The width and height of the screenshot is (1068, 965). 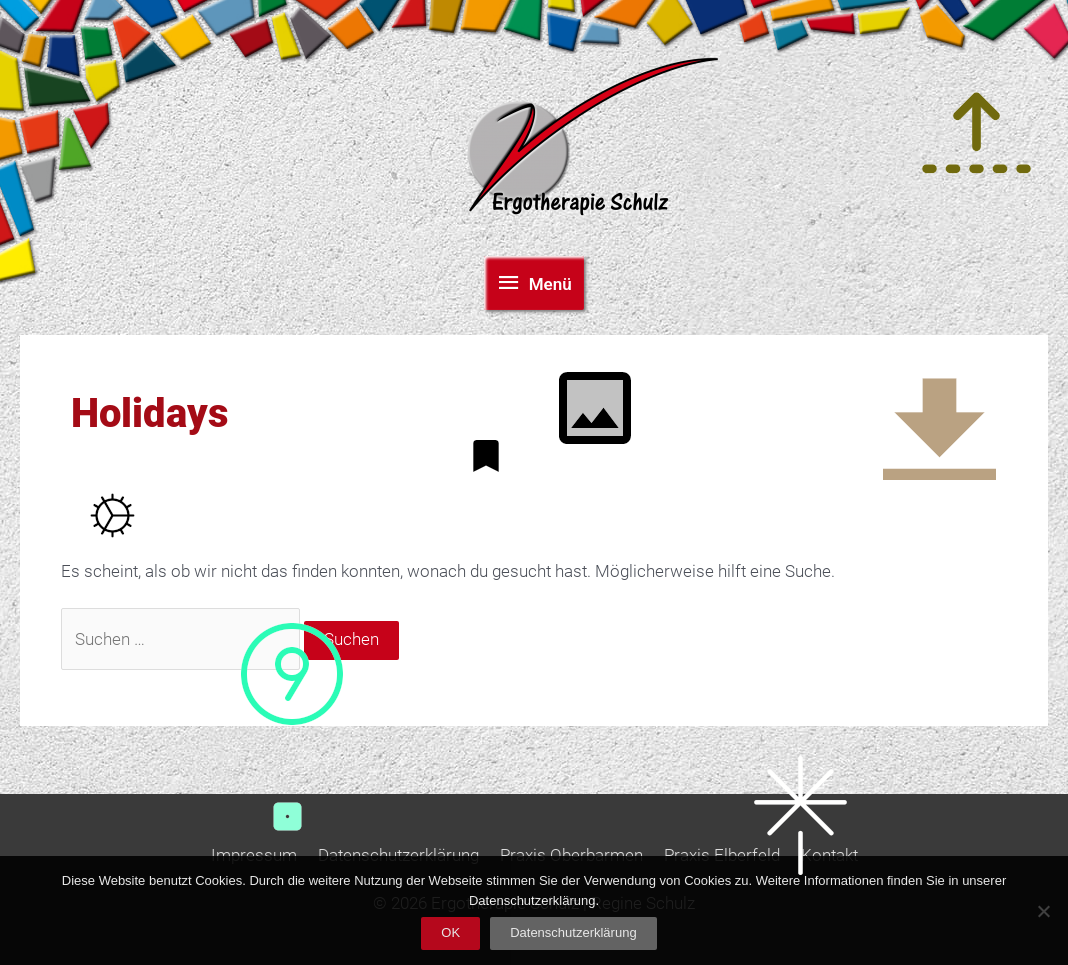 I want to click on indicates a roll result of one, so click(x=287, y=816).